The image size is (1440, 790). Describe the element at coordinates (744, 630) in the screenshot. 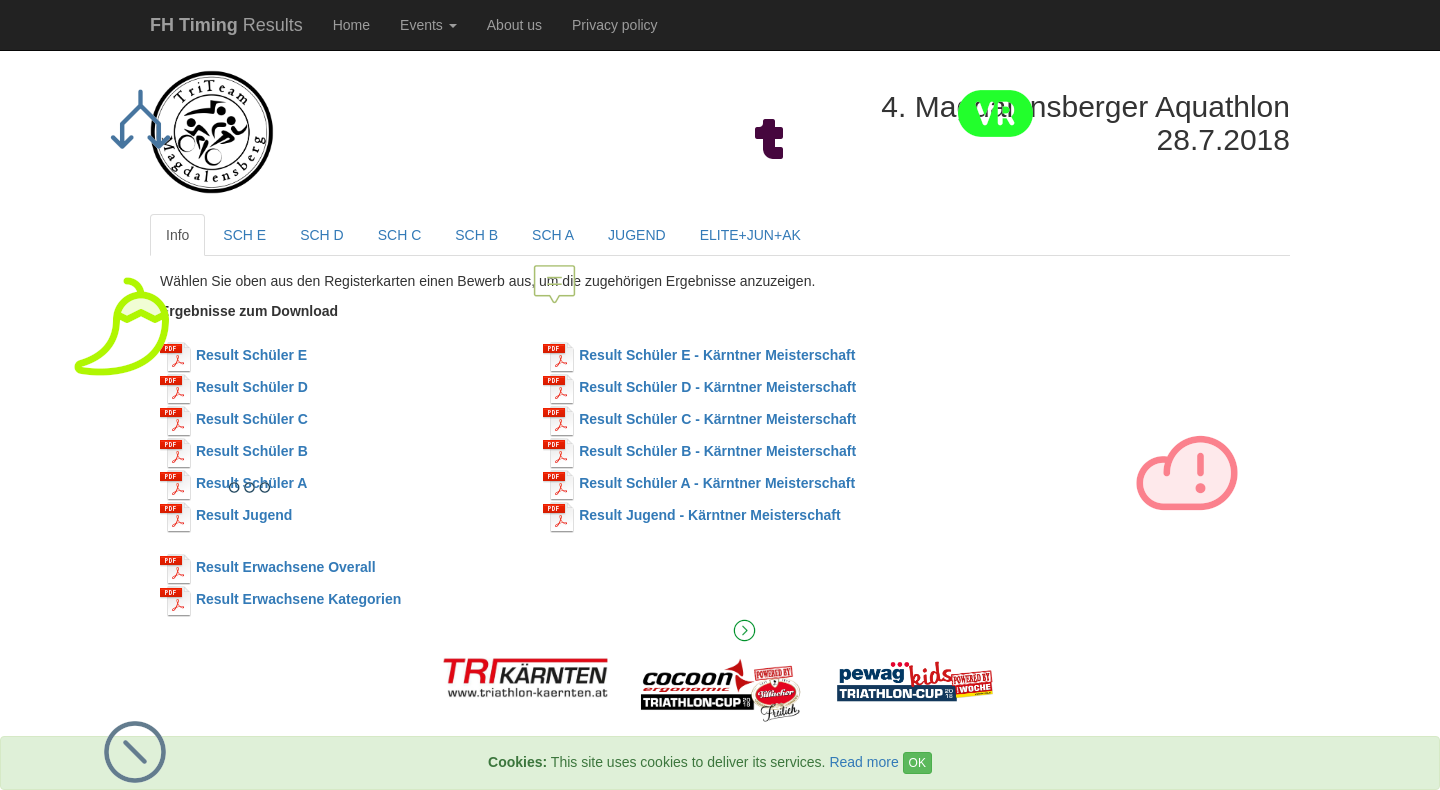

I see `go to next item or step` at that location.